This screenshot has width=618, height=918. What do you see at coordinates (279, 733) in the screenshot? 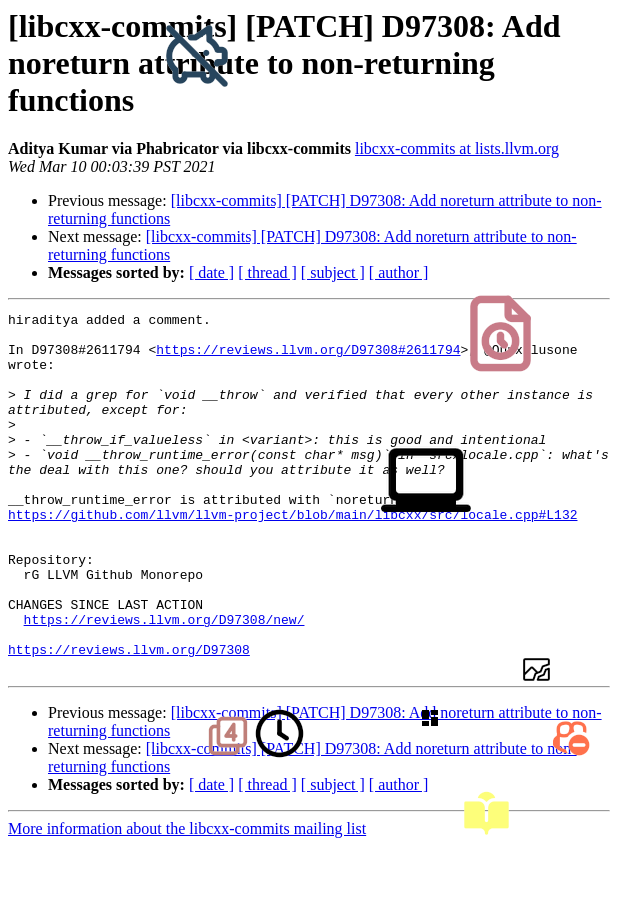
I see `view current time` at bounding box center [279, 733].